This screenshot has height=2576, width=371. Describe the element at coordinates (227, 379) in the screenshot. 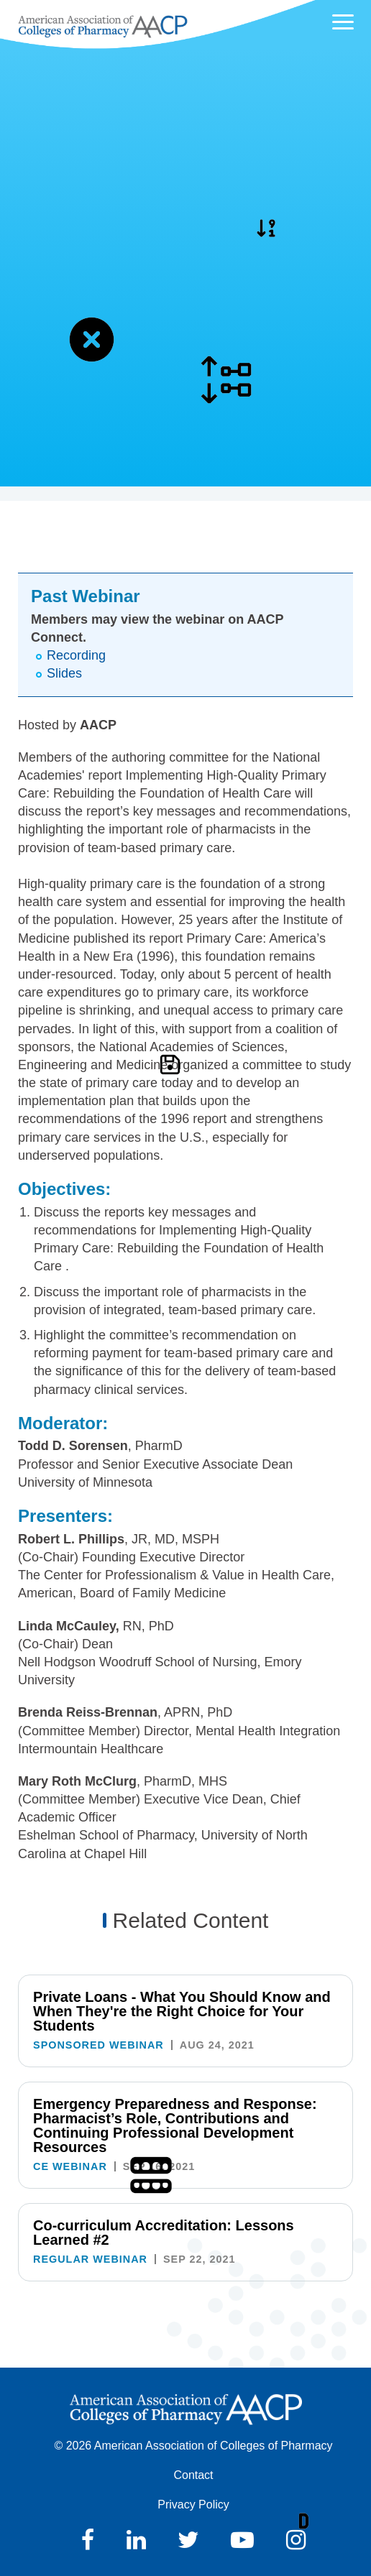

I see `ungroup items by reference type` at that location.